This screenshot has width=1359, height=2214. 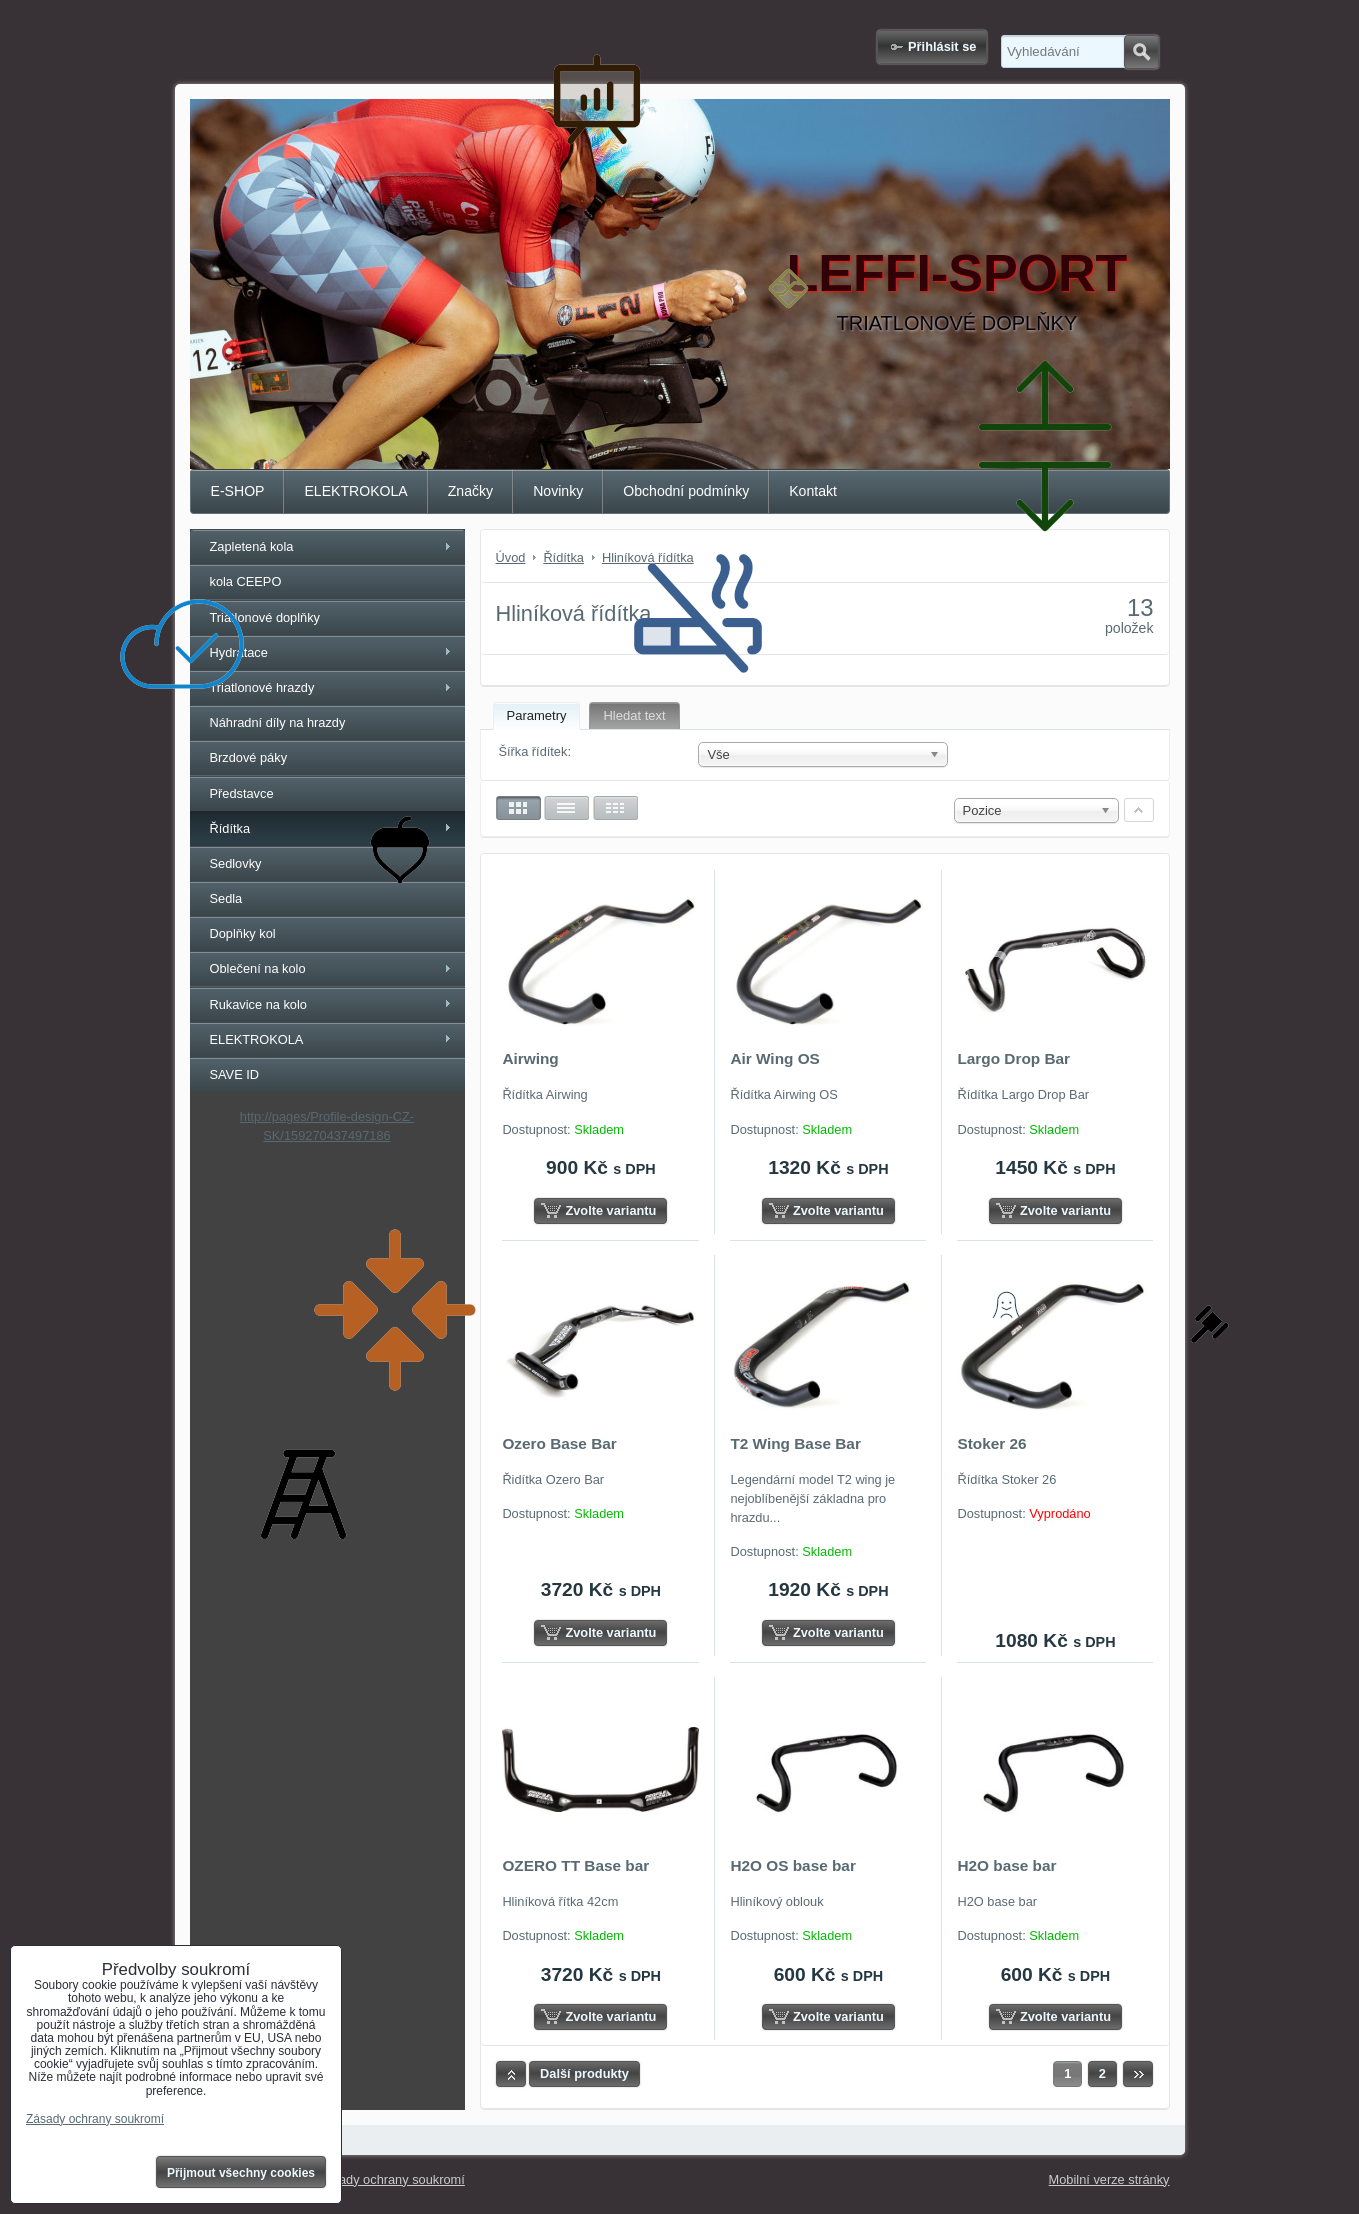 I want to click on indicates linux operating system compatibility, so click(x=1006, y=1306).